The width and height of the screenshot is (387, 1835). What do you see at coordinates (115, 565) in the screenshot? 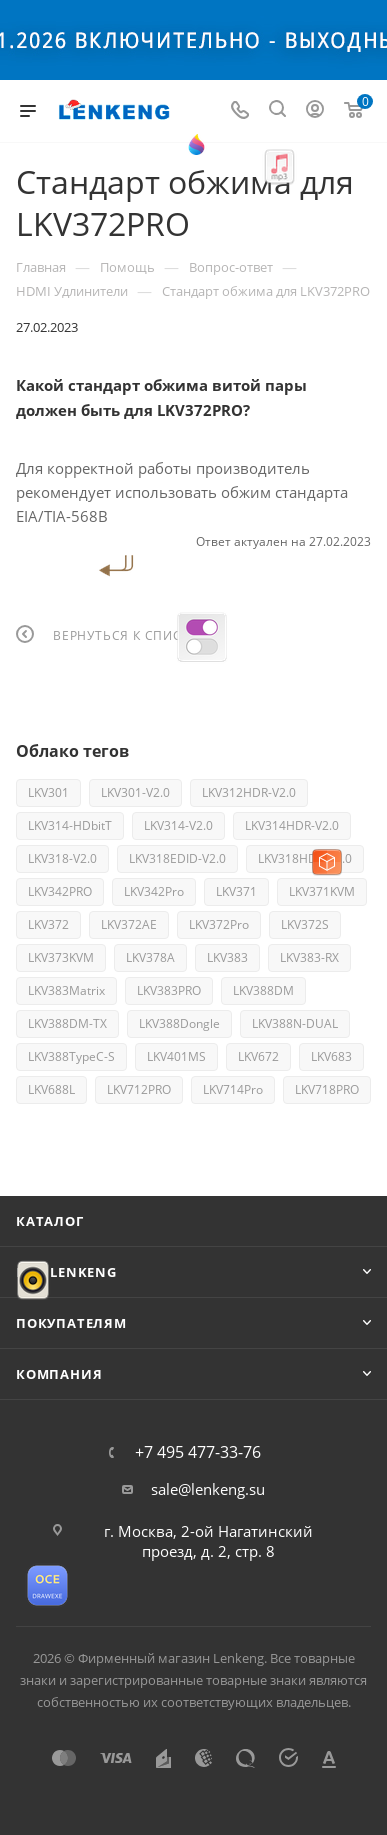
I see `reply to all recipients of an email` at bounding box center [115, 565].